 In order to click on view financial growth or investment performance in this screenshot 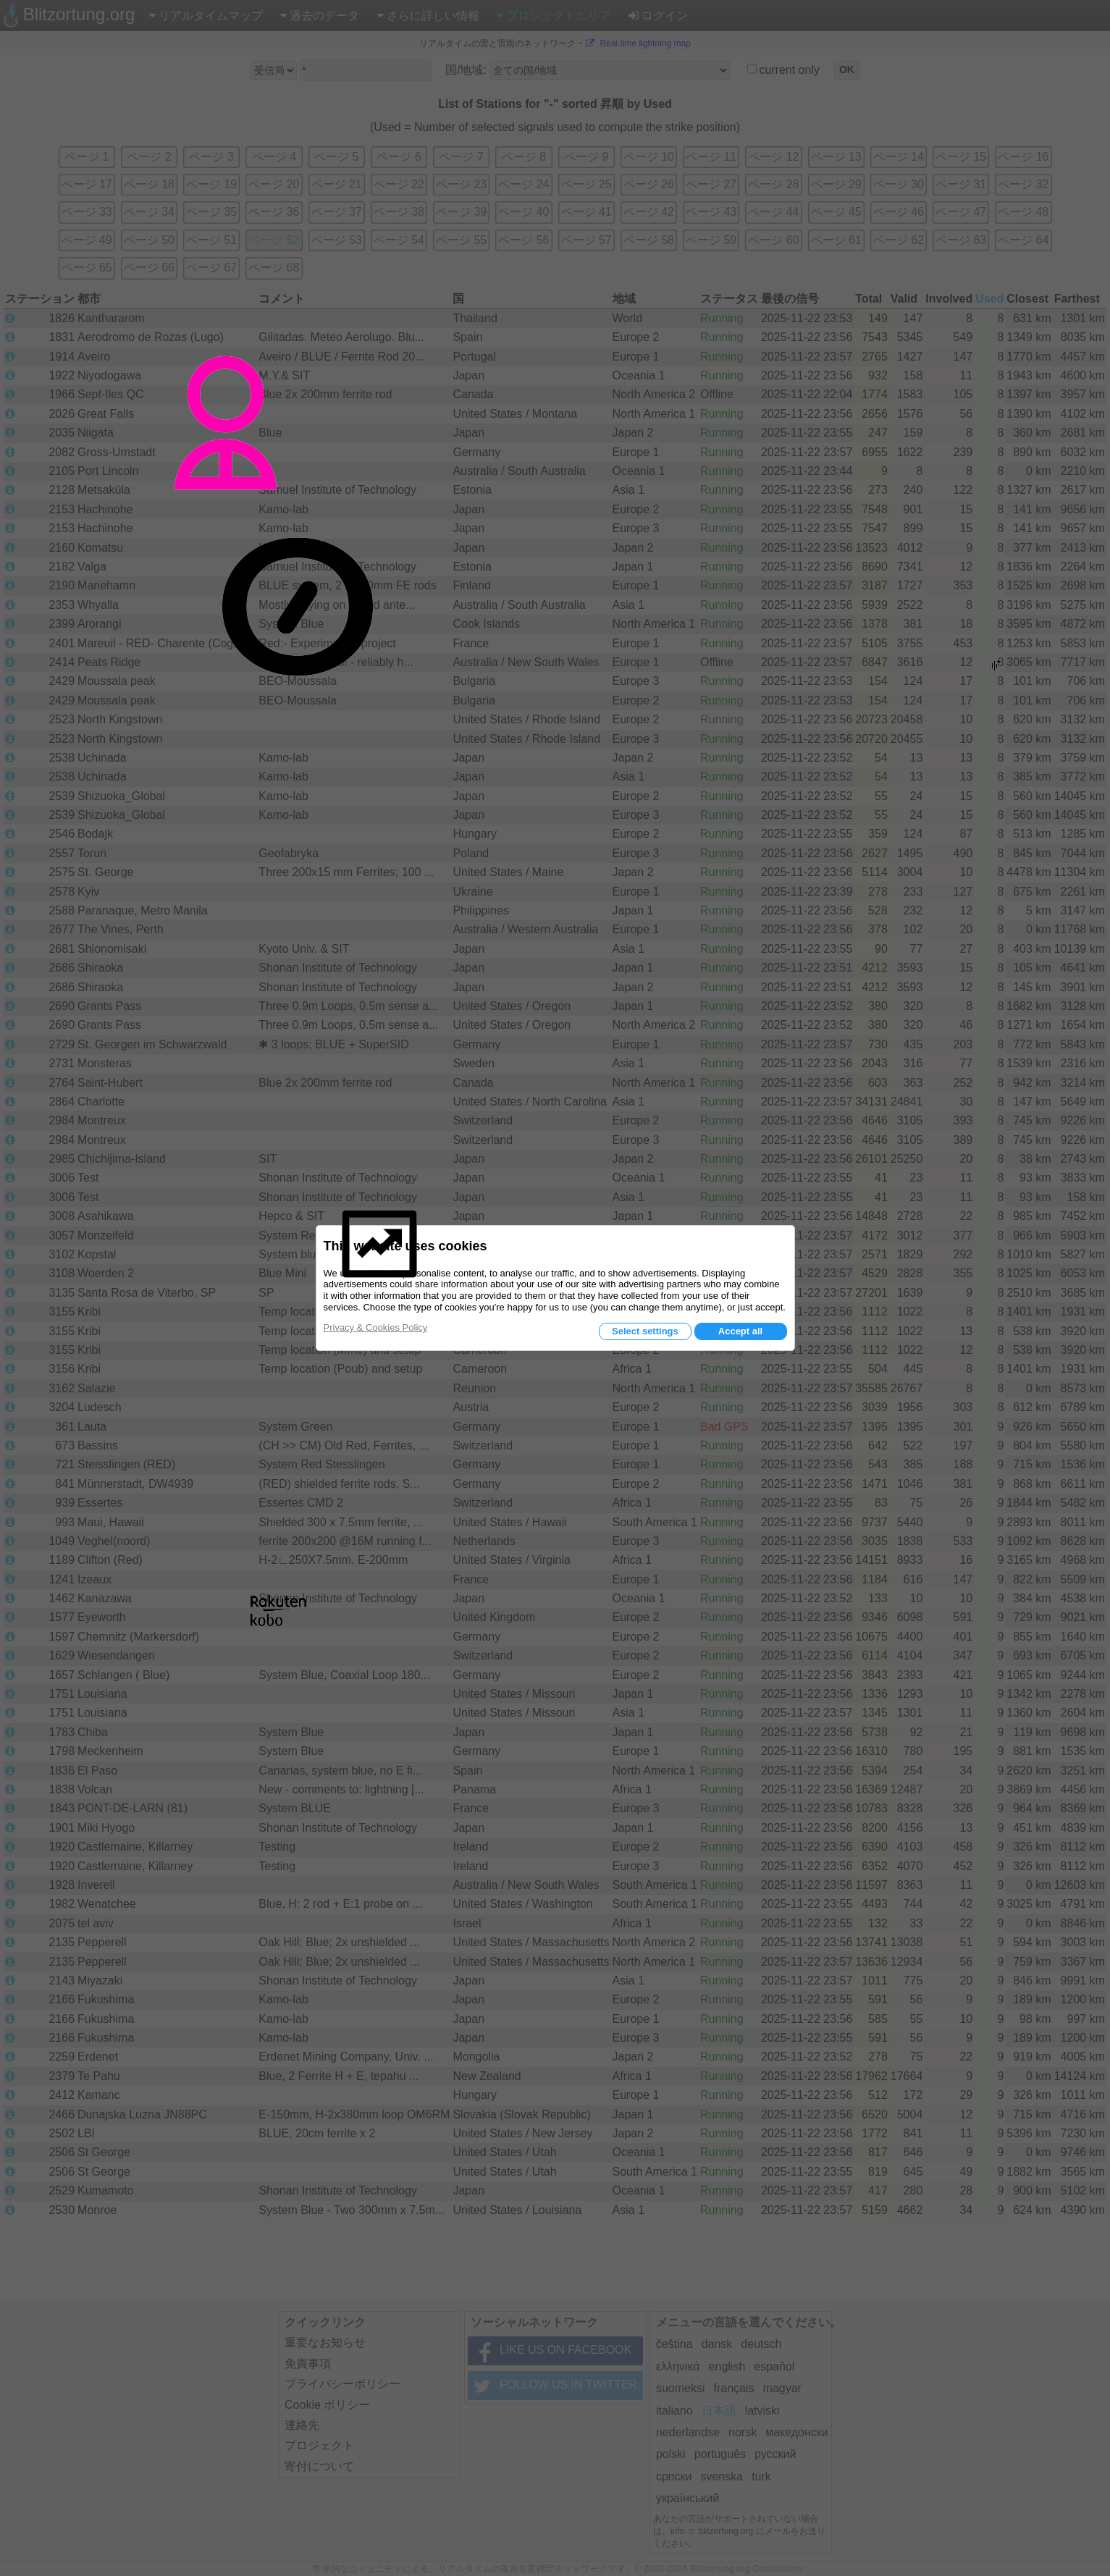, I will do `click(379, 1244)`.